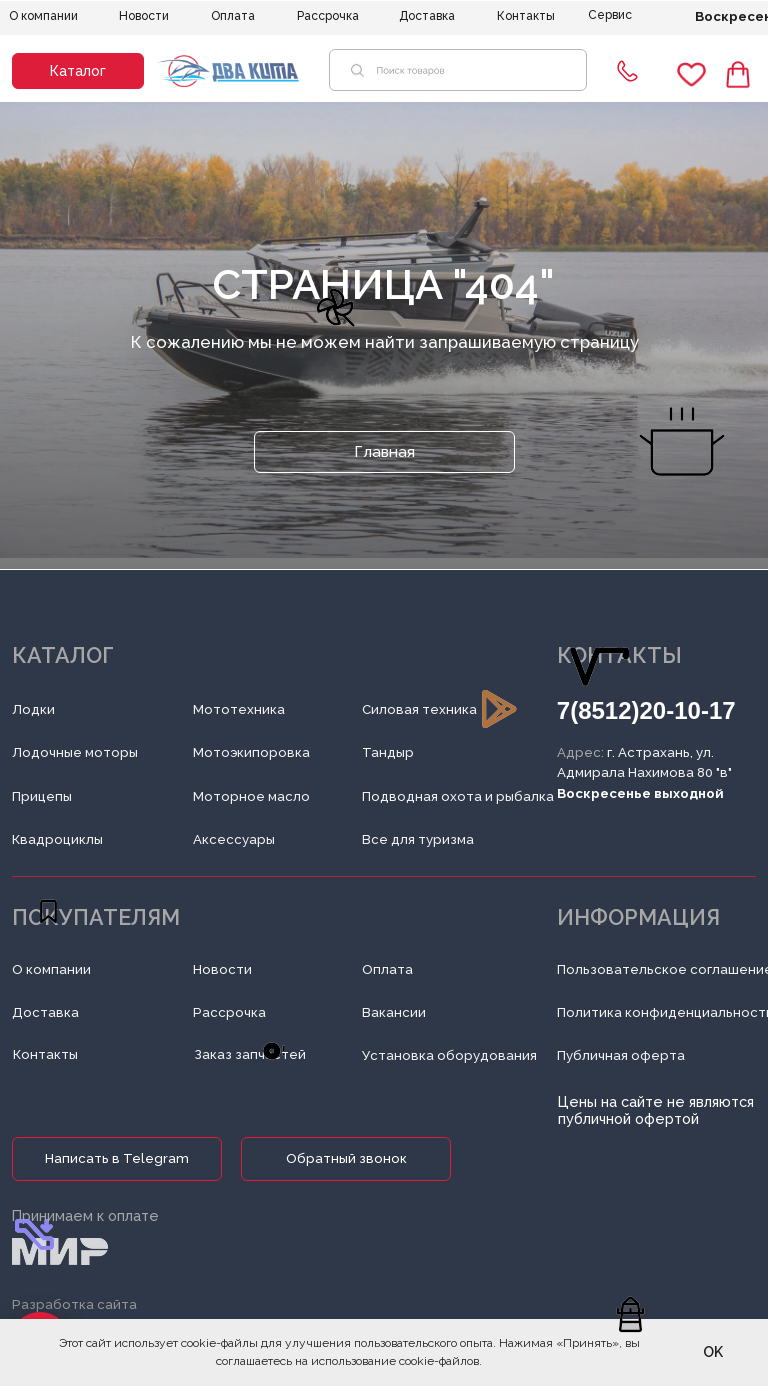 Image resolution: width=768 pixels, height=1386 pixels. Describe the element at coordinates (682, 447) in the screenshot. I see `access recipes or cooking features` at that location.